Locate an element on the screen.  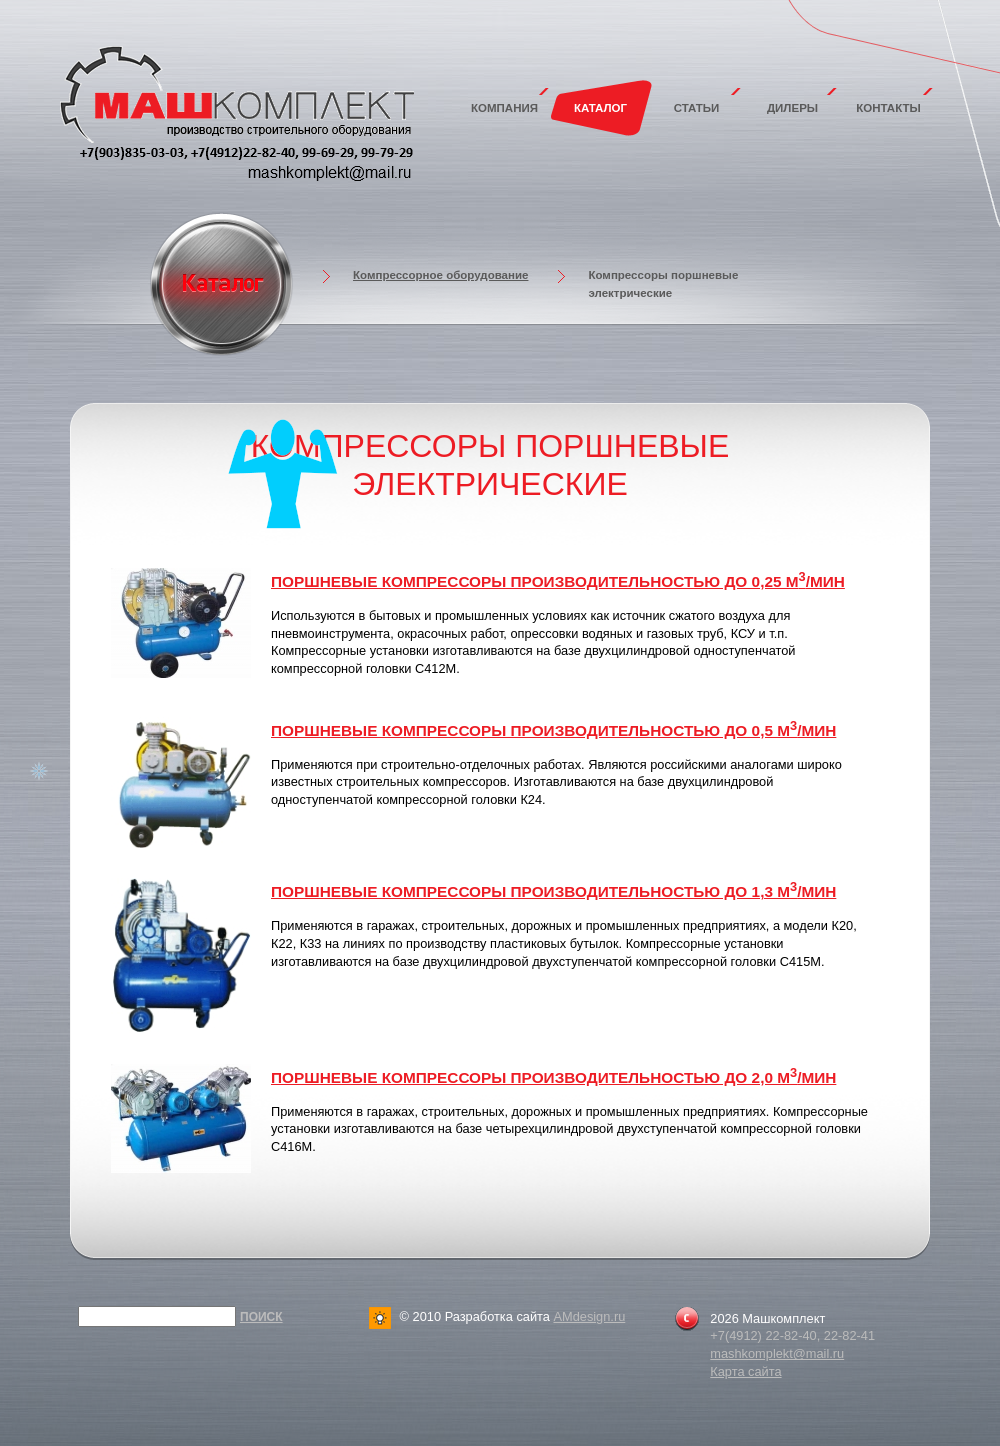
indicates strength or power attribute is located at coordinates (282, 473).